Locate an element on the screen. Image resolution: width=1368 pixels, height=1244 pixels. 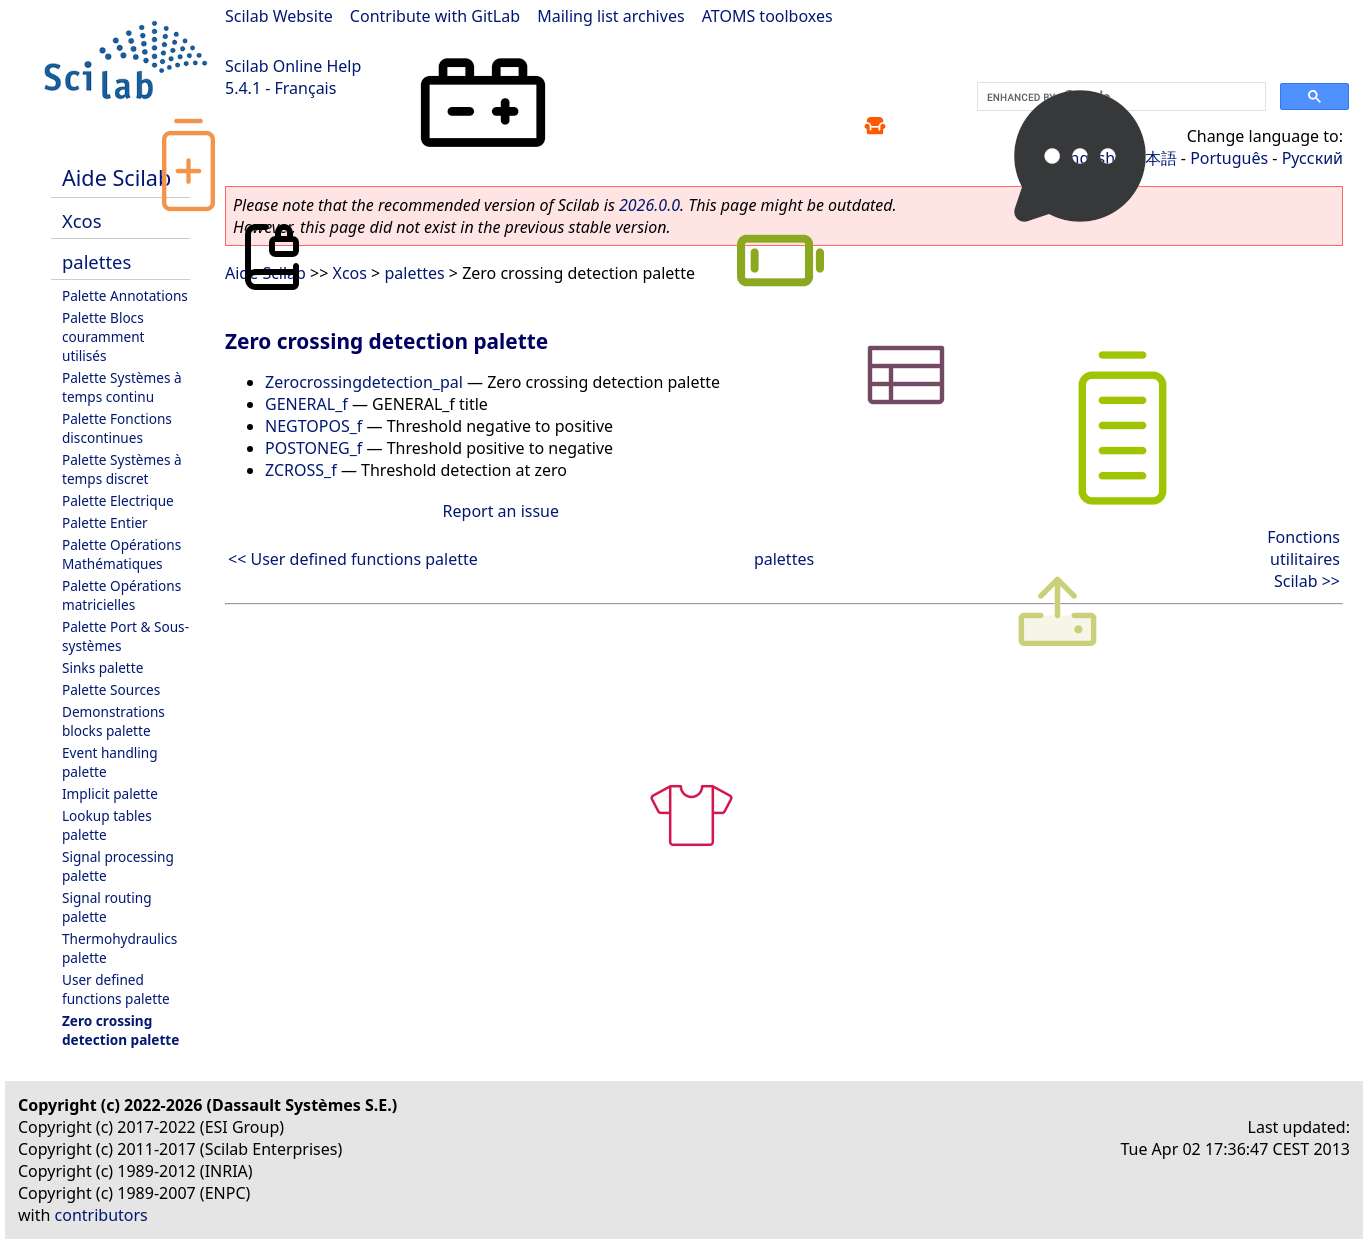
add a new battery or power source is located at coordinates (188, 166).